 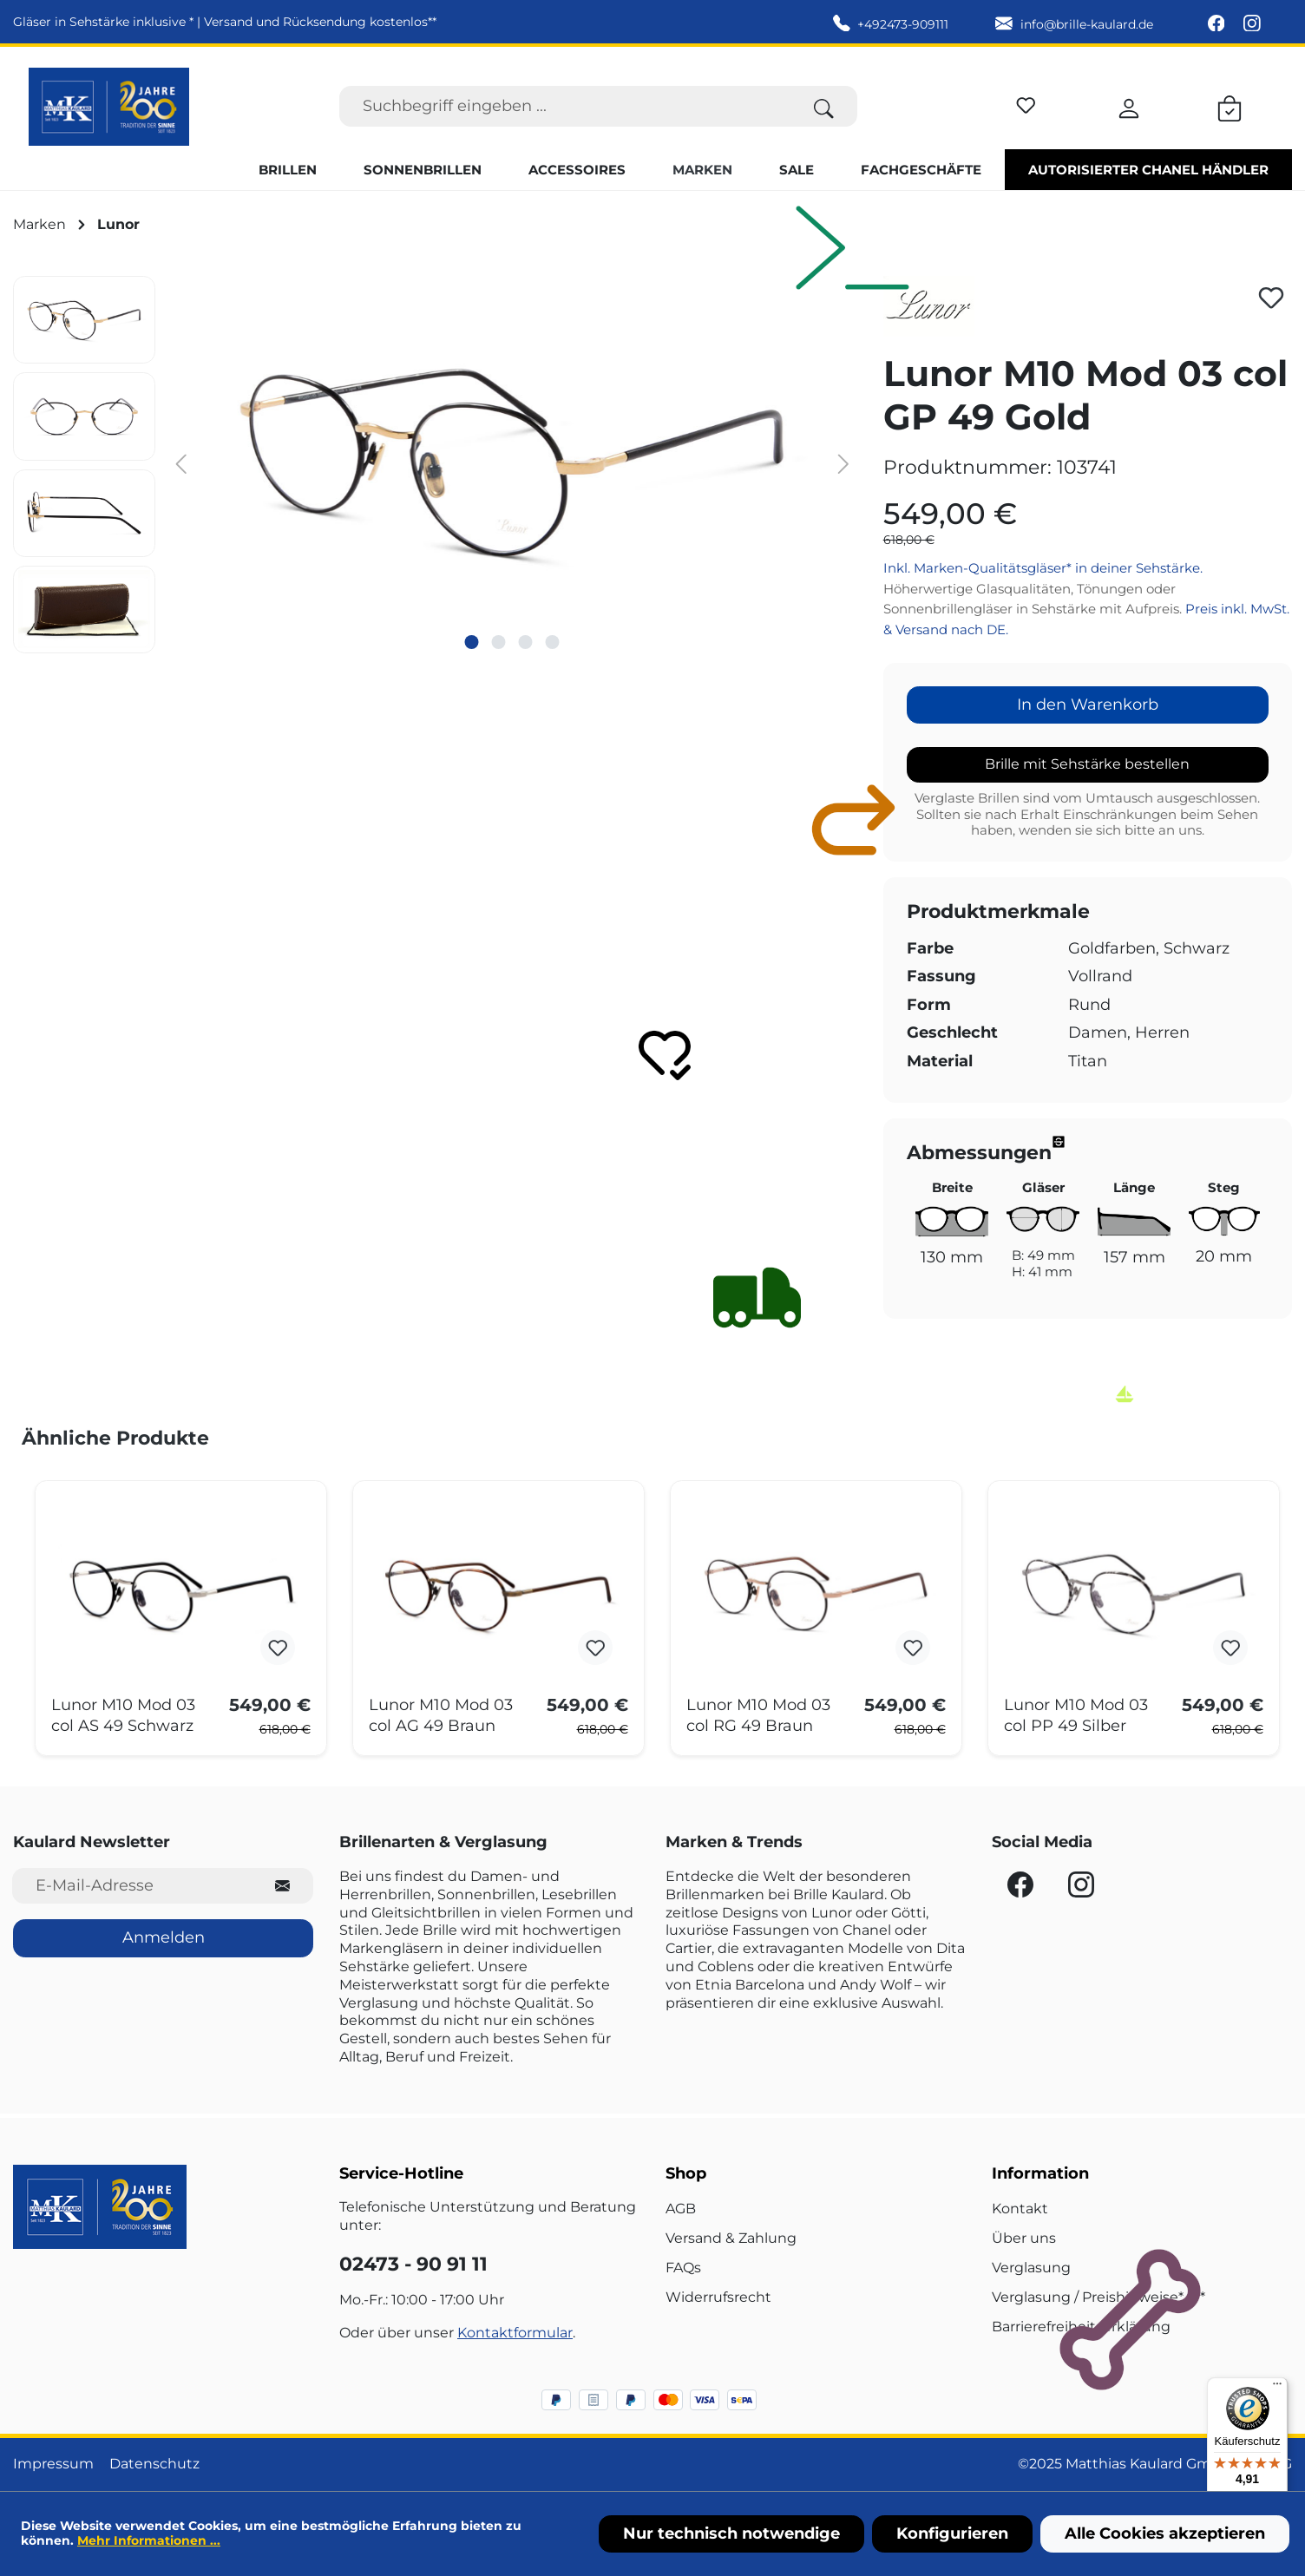 I want to click on redo or repeat last action, so click(x=853, y=823).